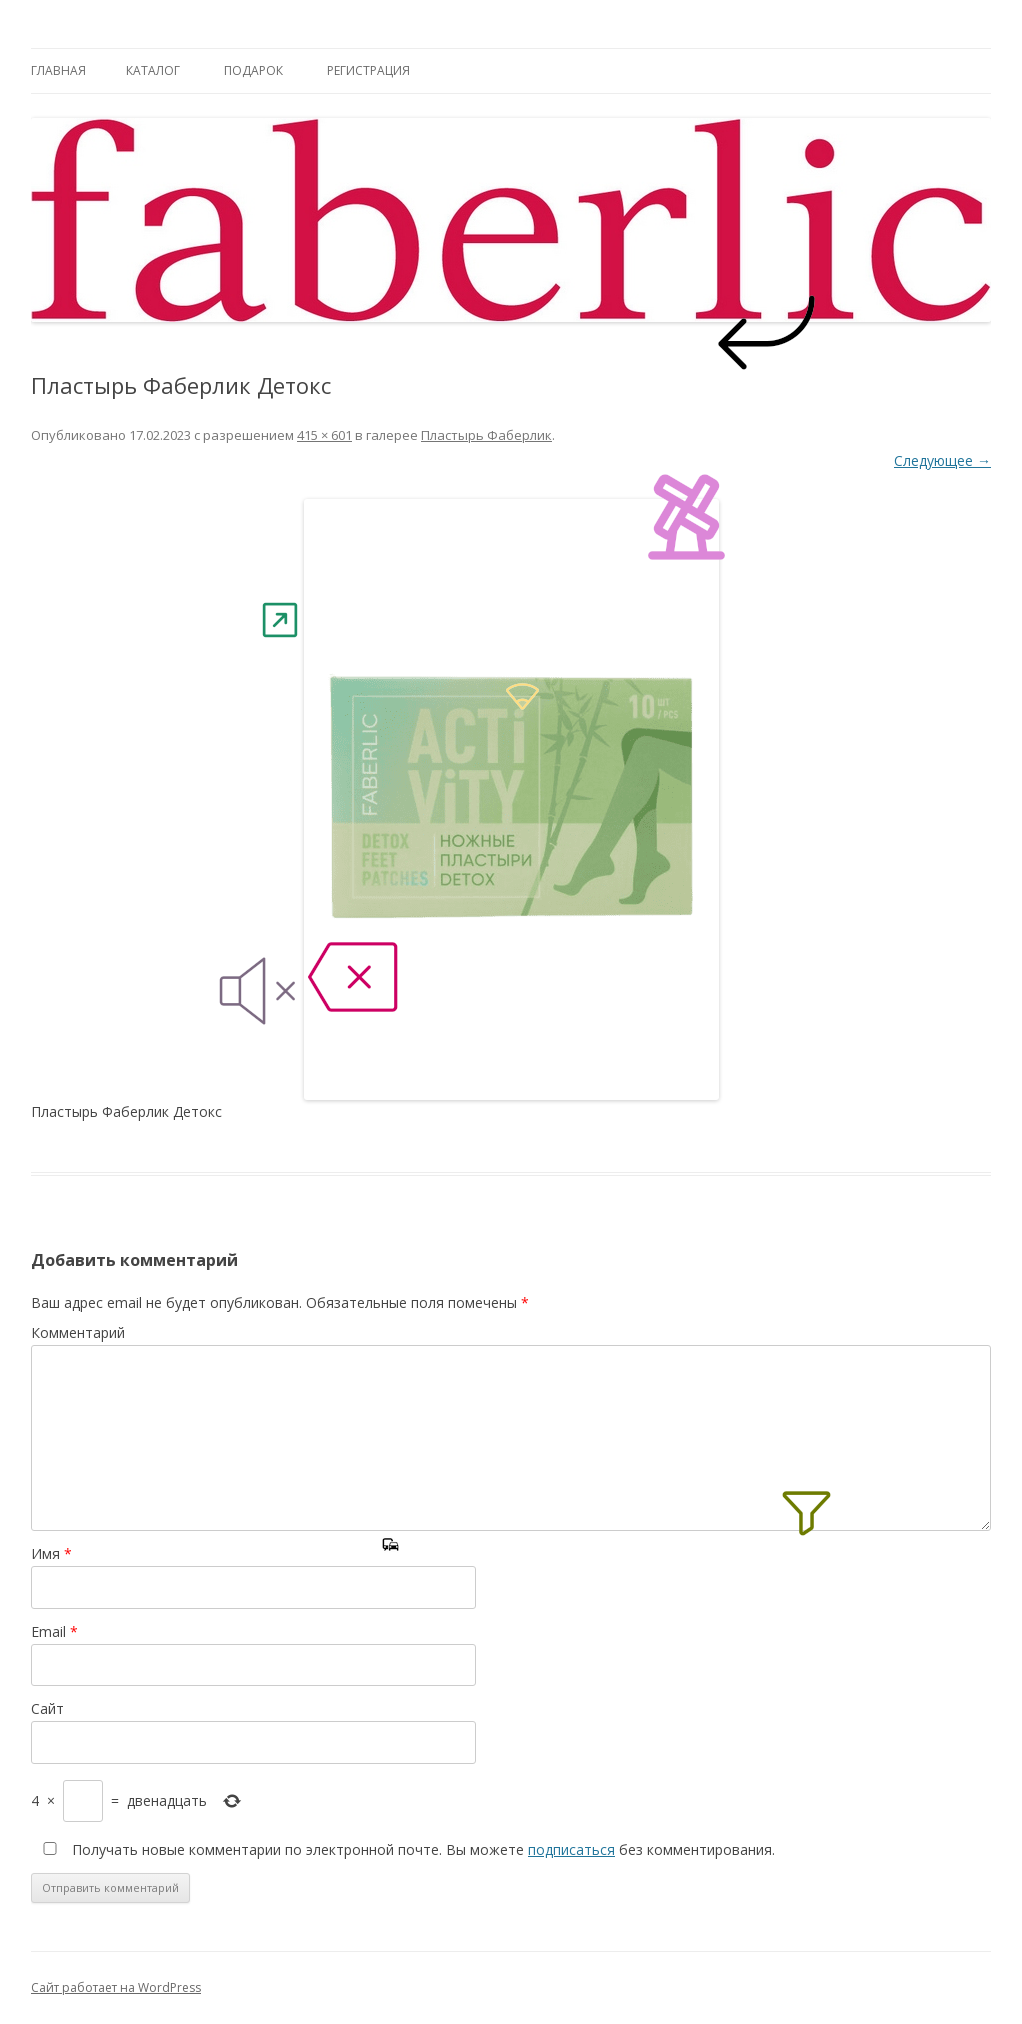  What do you see at coordinates (806, 1511) in the screenshot?
I see `filter or sort content` at bounding box center [806, 1511].